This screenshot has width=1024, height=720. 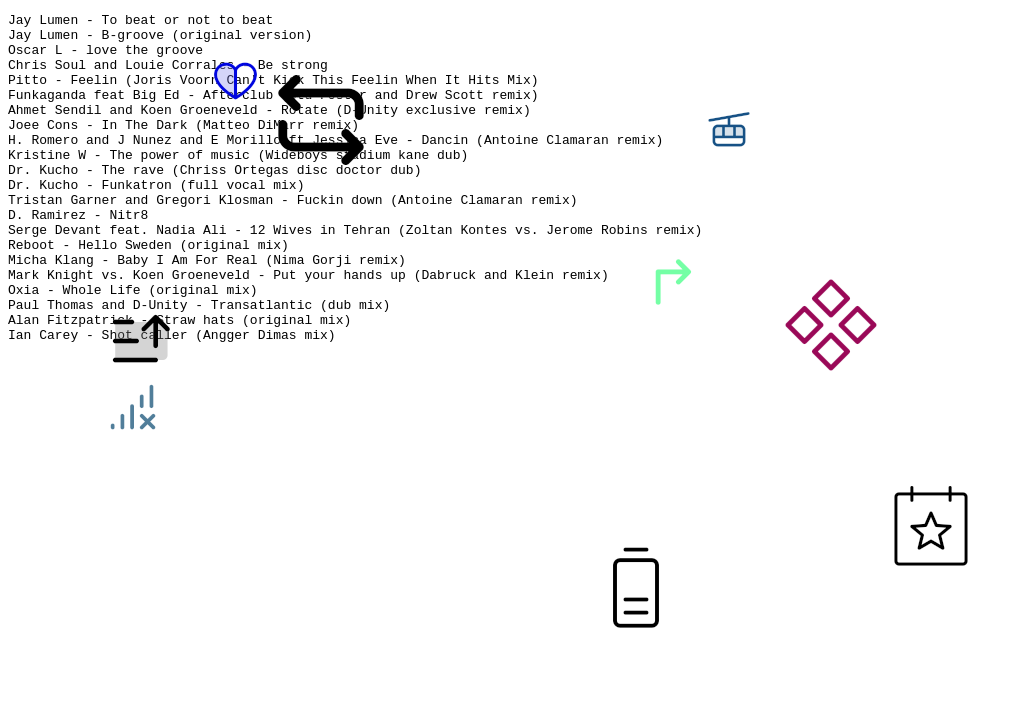 What do you see at coordinates (134, 410) in the screenshot?
I see `no cellular signal available` at bounding box center [134, 410].